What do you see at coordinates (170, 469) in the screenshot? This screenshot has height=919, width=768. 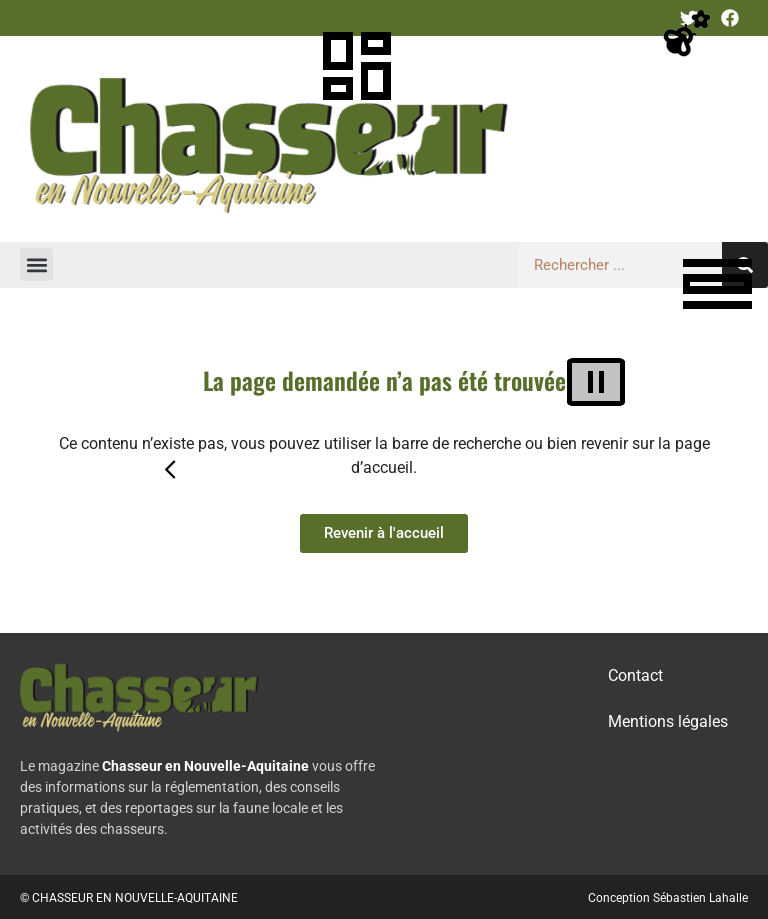 I see `go back to the previous screen` at bounding box center [170, 469].